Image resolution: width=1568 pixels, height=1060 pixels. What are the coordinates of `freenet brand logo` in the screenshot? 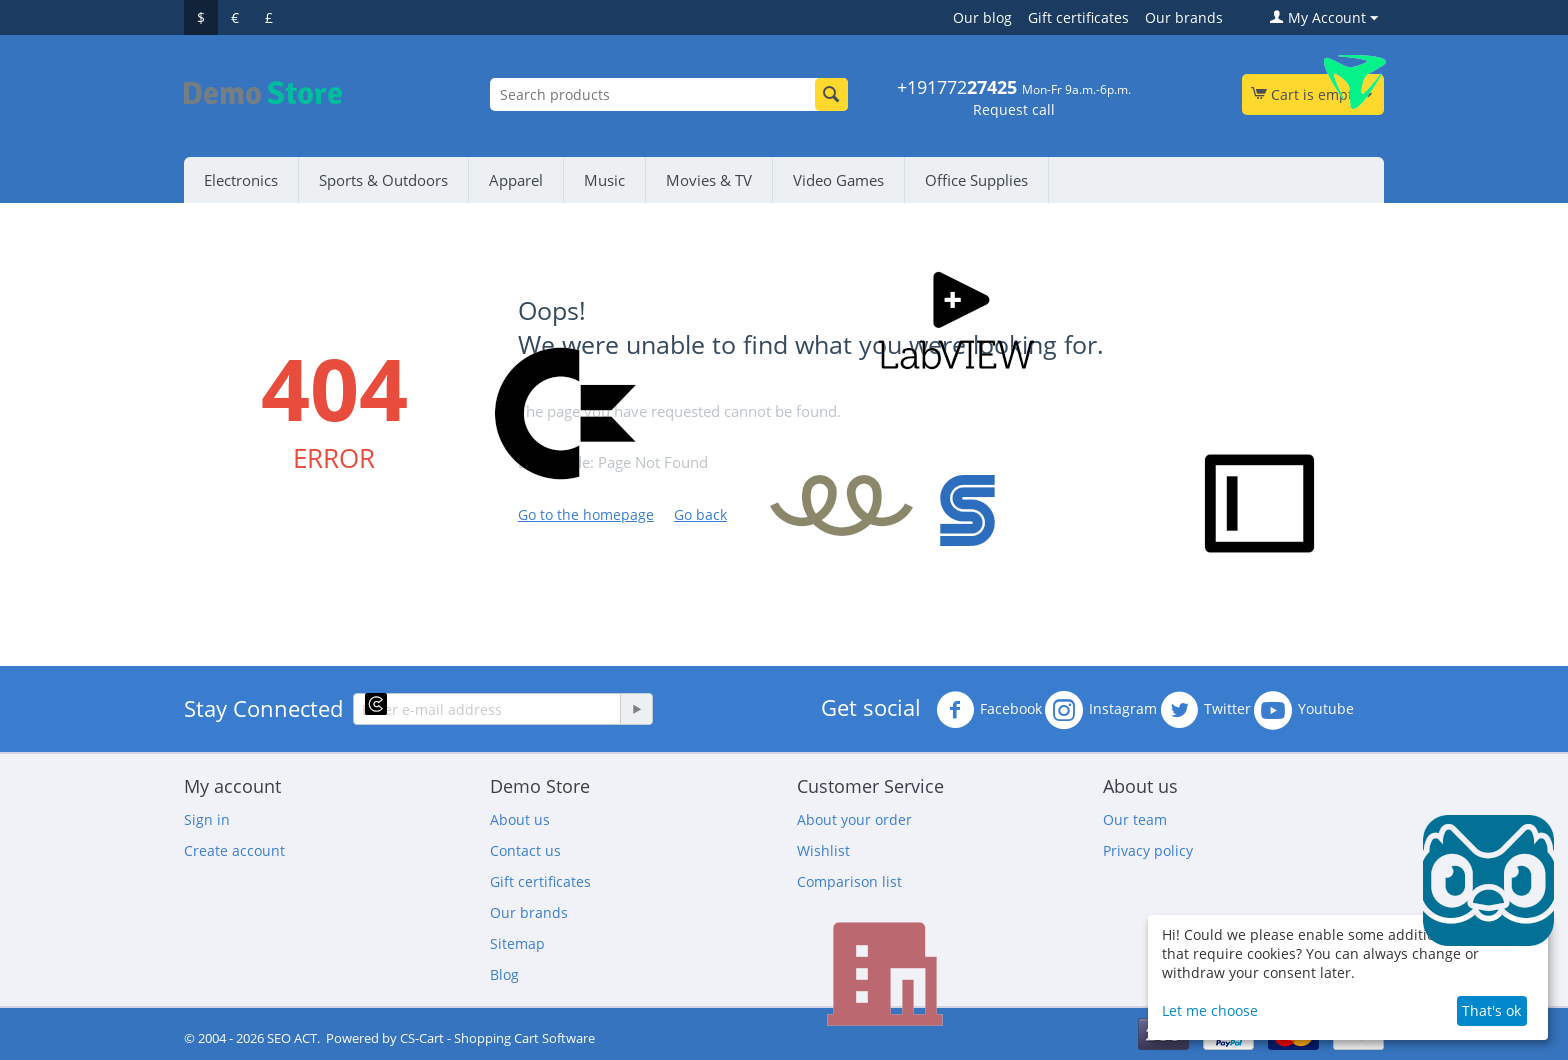 It's located at (1355, 82).